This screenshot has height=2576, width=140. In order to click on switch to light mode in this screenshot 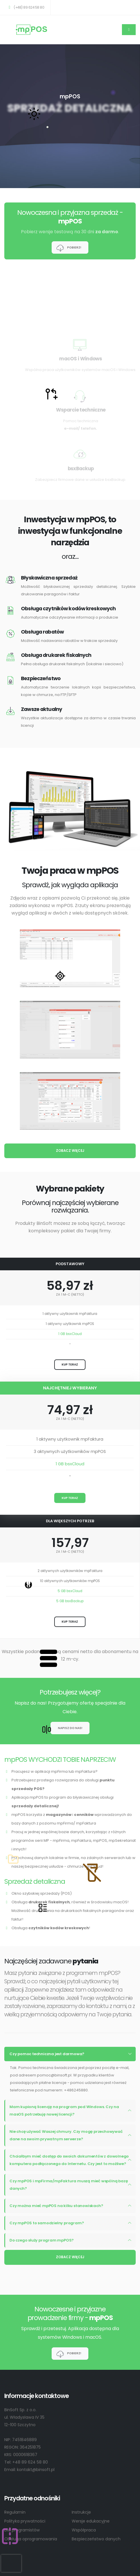, I will do `click(34, 114)`.